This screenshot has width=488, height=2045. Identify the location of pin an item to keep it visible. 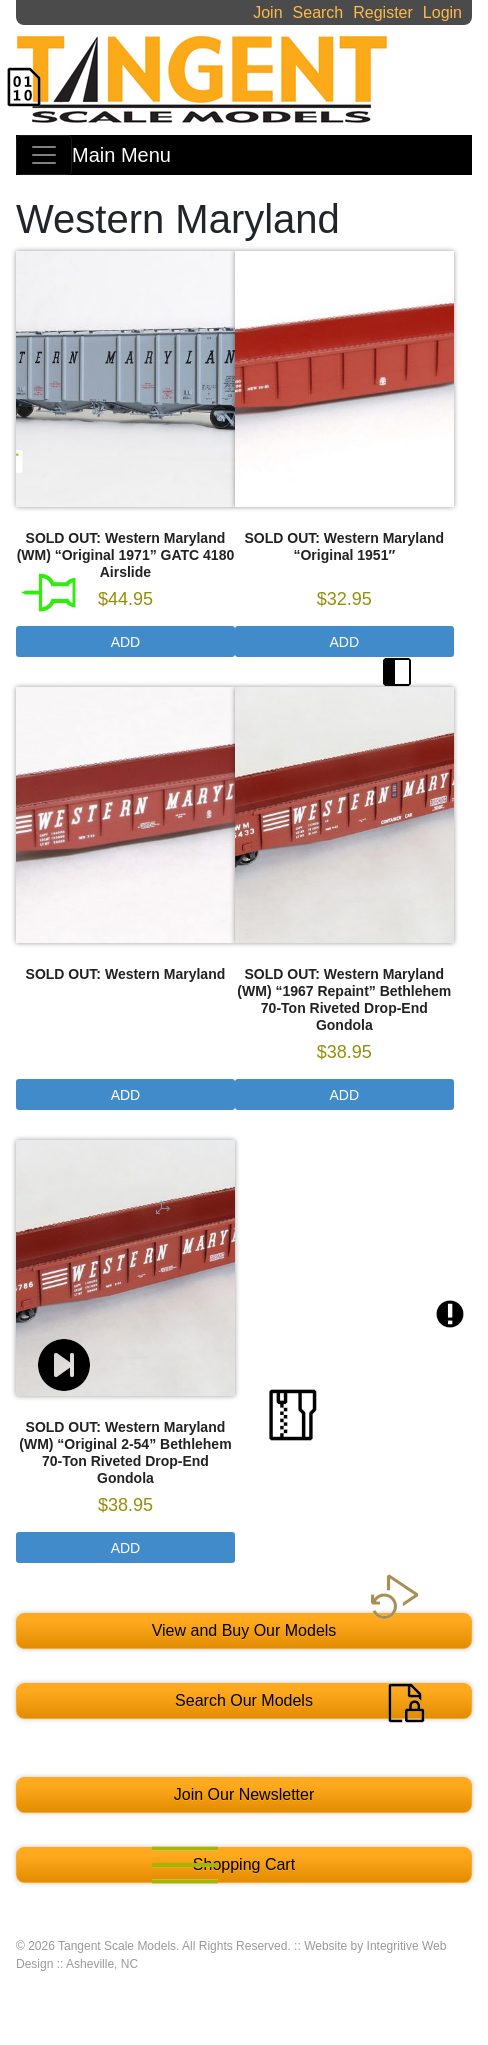
(50, 590).